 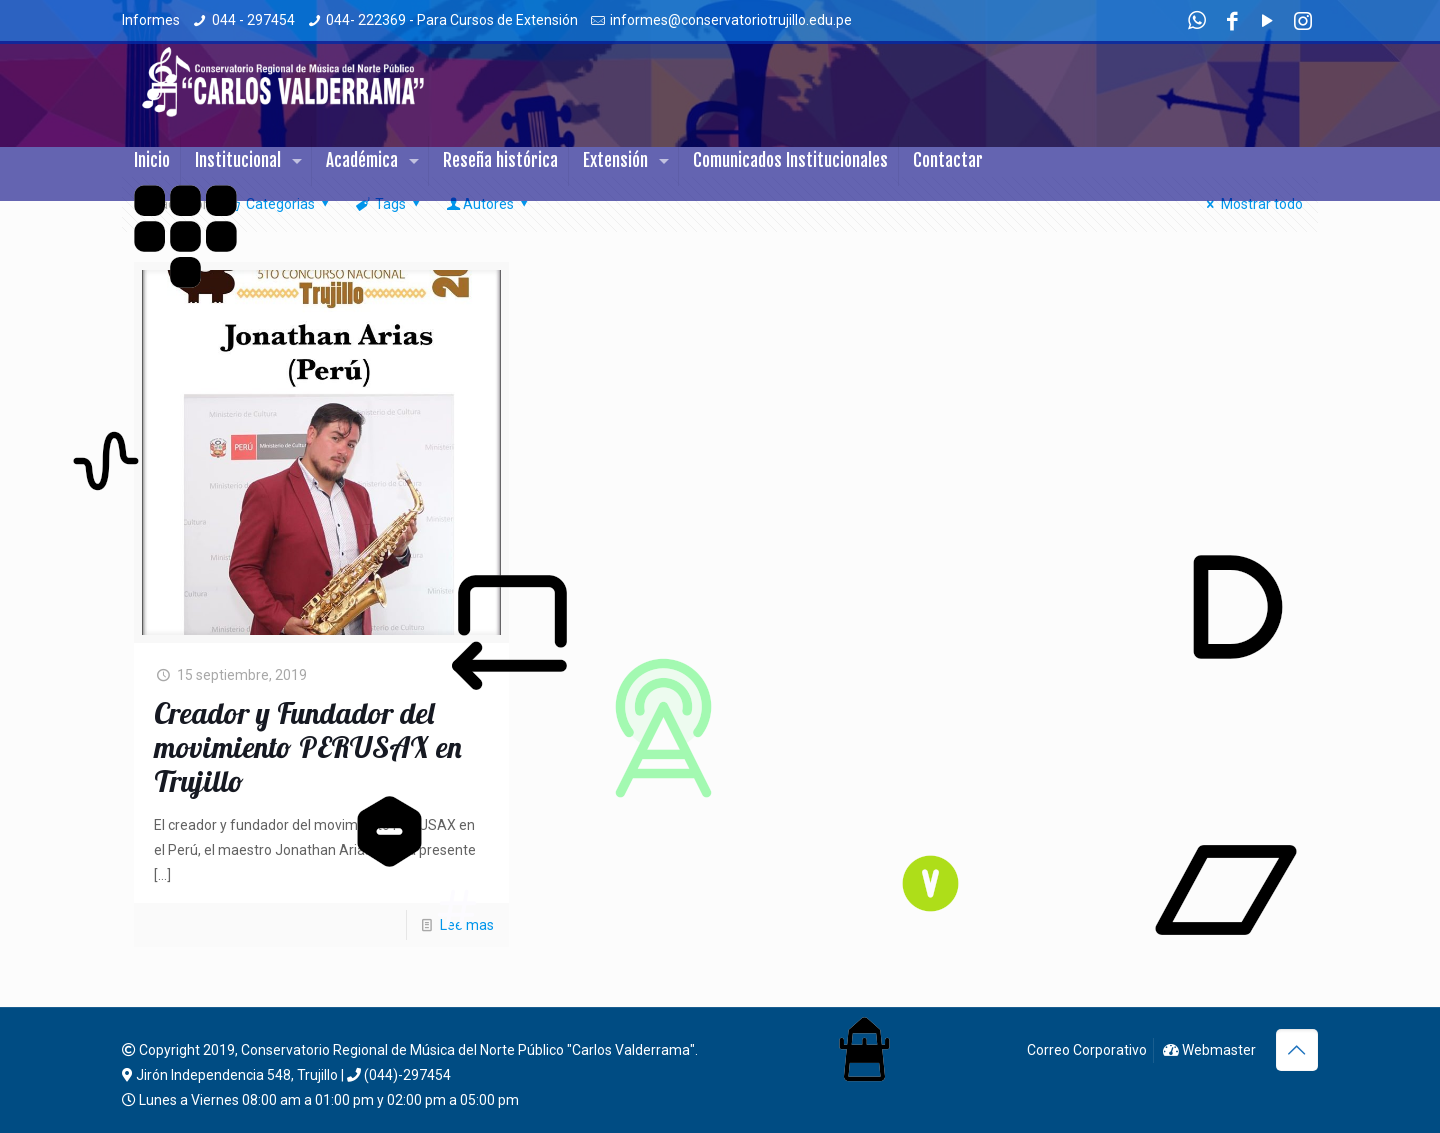 What do you see at coordinates (106, 461) in the screenshot?
I see `adjust audio or sound wave settings` at bounding box center [106, 461].